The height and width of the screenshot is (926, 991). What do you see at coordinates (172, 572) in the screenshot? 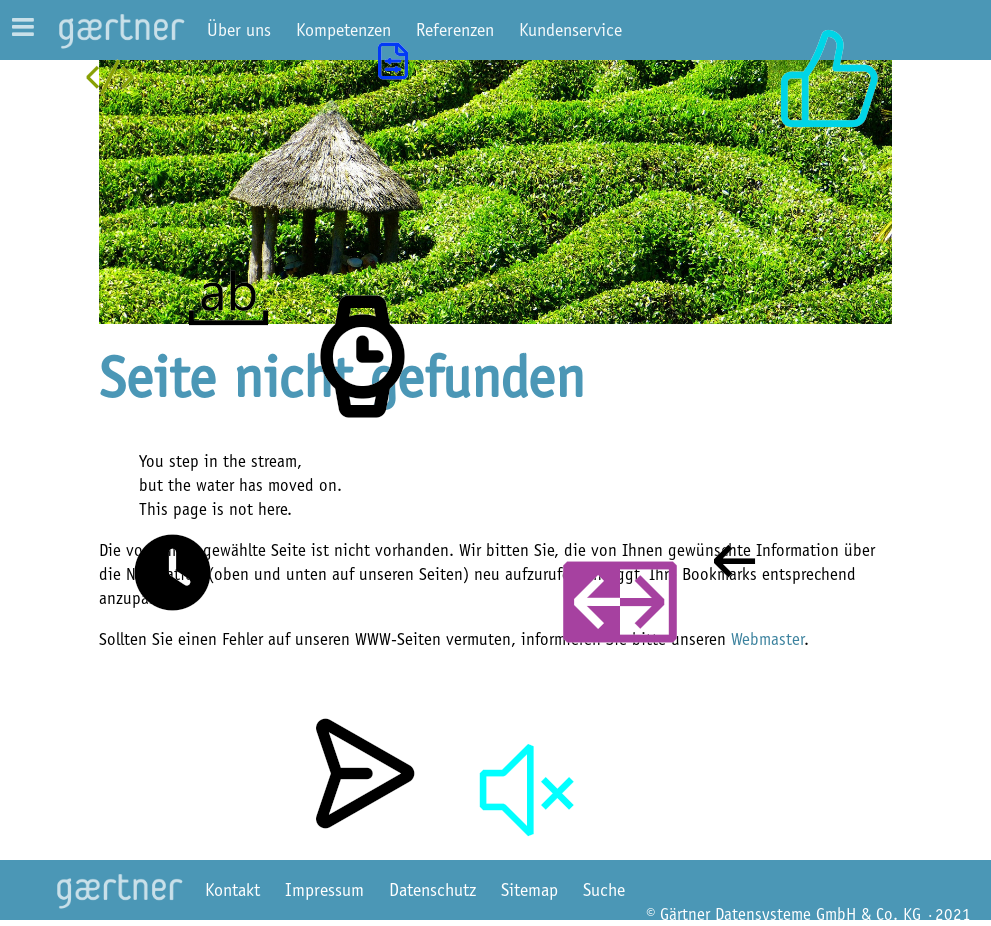
I see `view current time` at bounding box center [172, 572].